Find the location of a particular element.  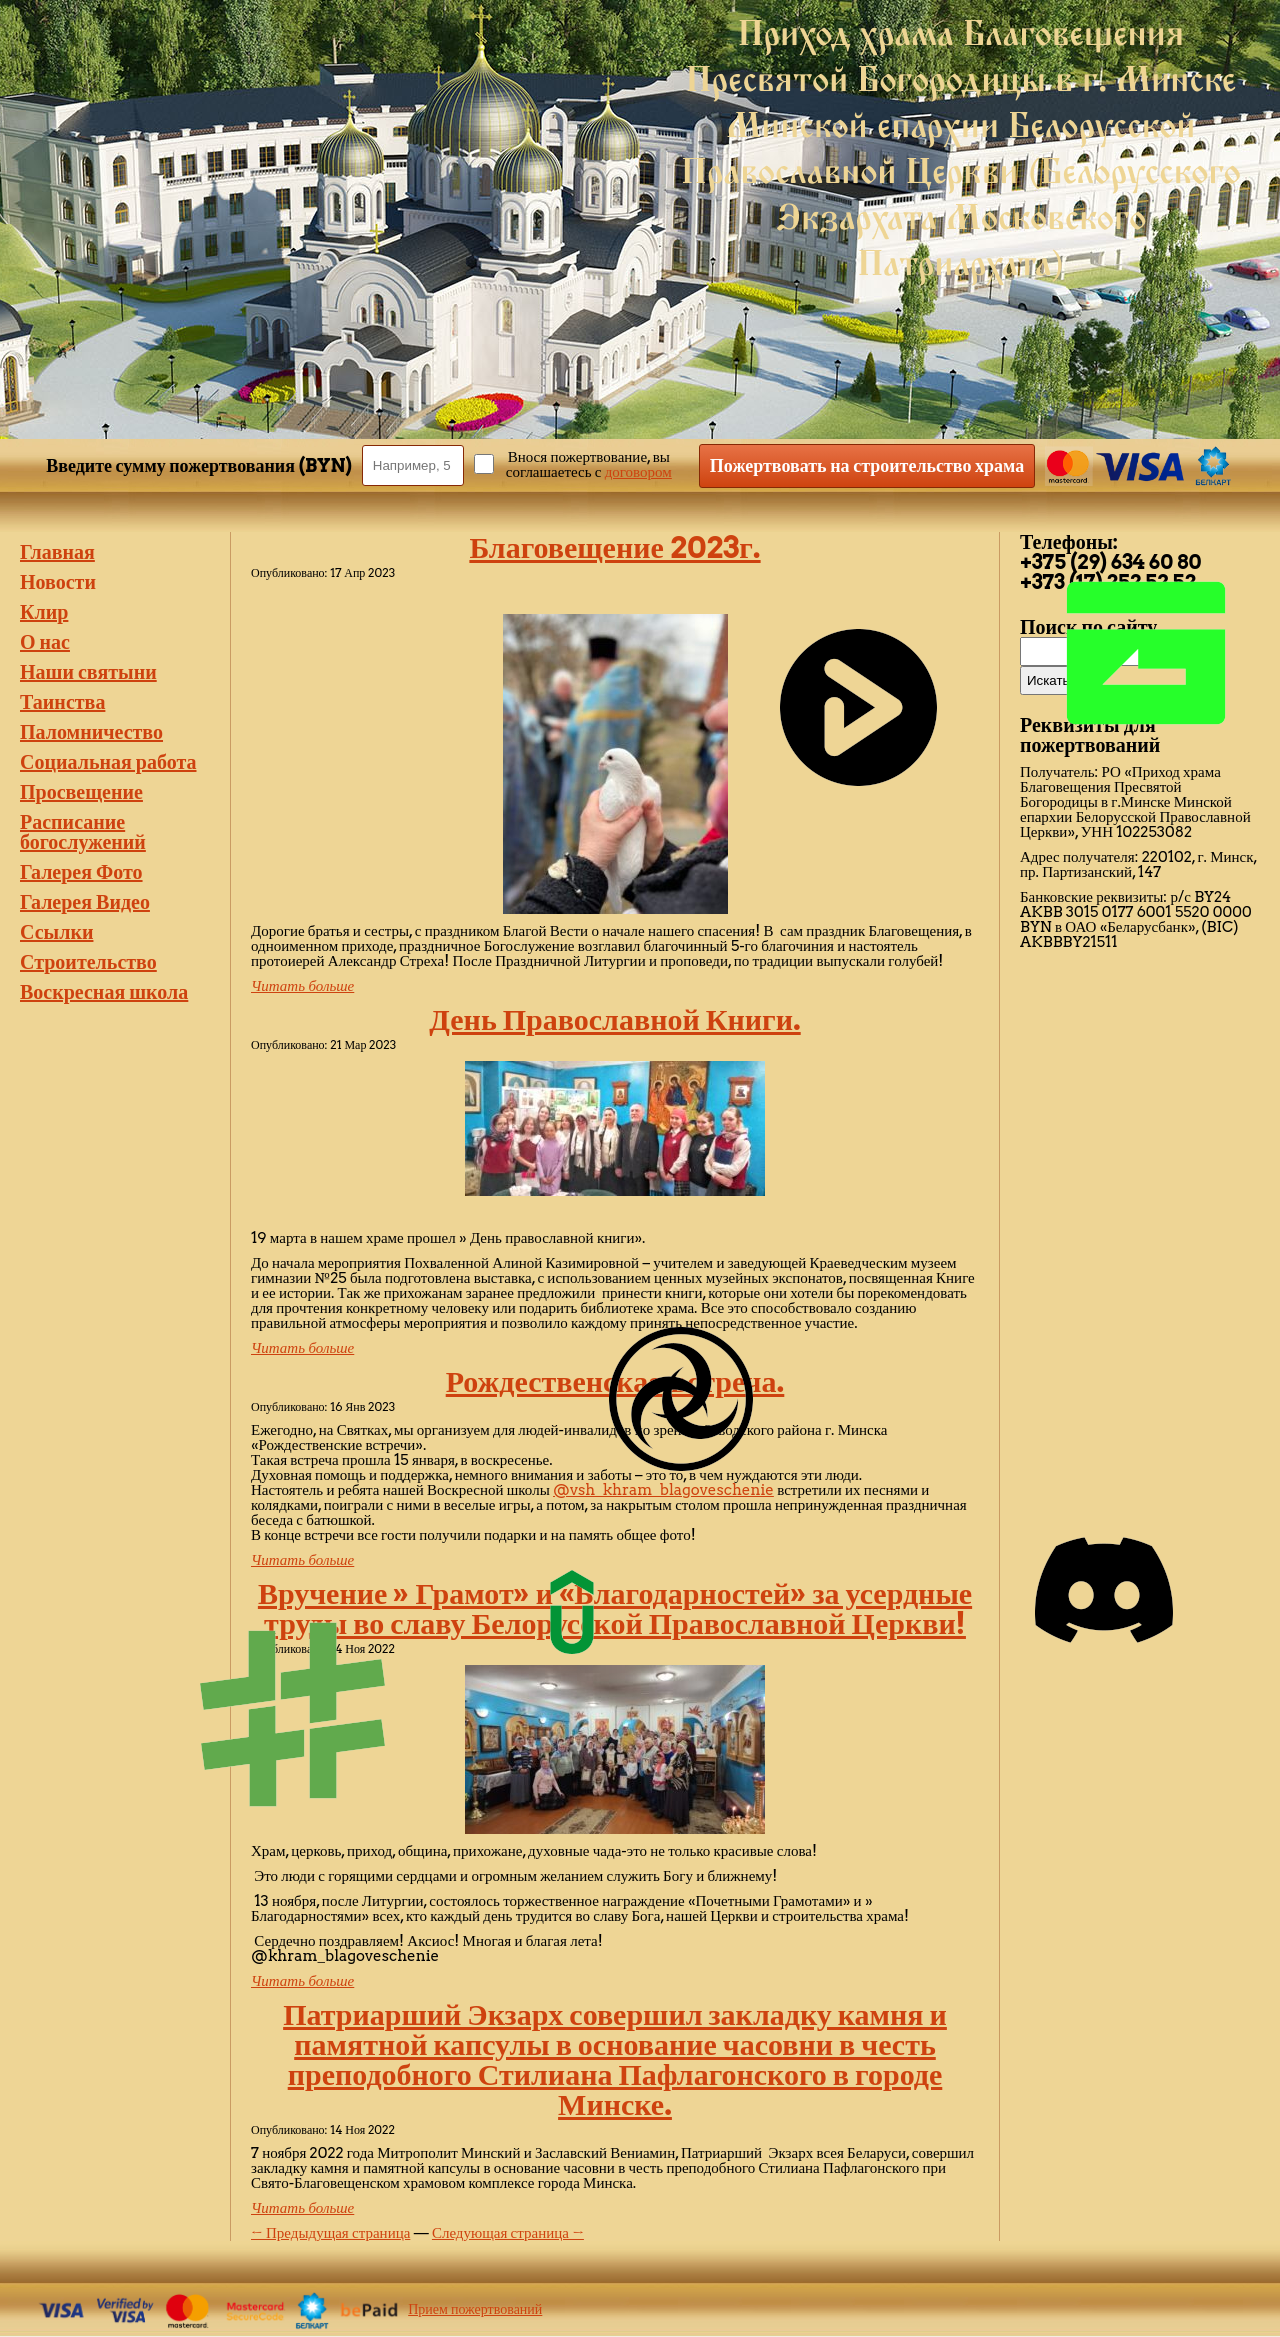

sharp electronics brand logo is located at coordinates (292, 1714).